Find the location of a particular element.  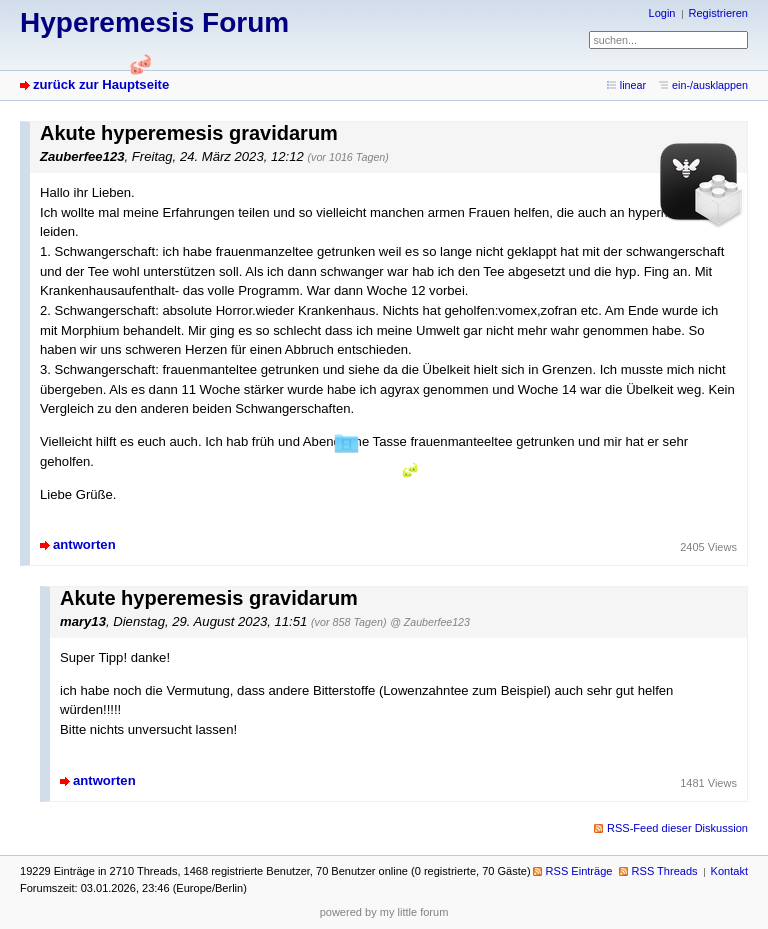

beats fit pro earbuds in volt yellow is located at coordinates (410, 470).